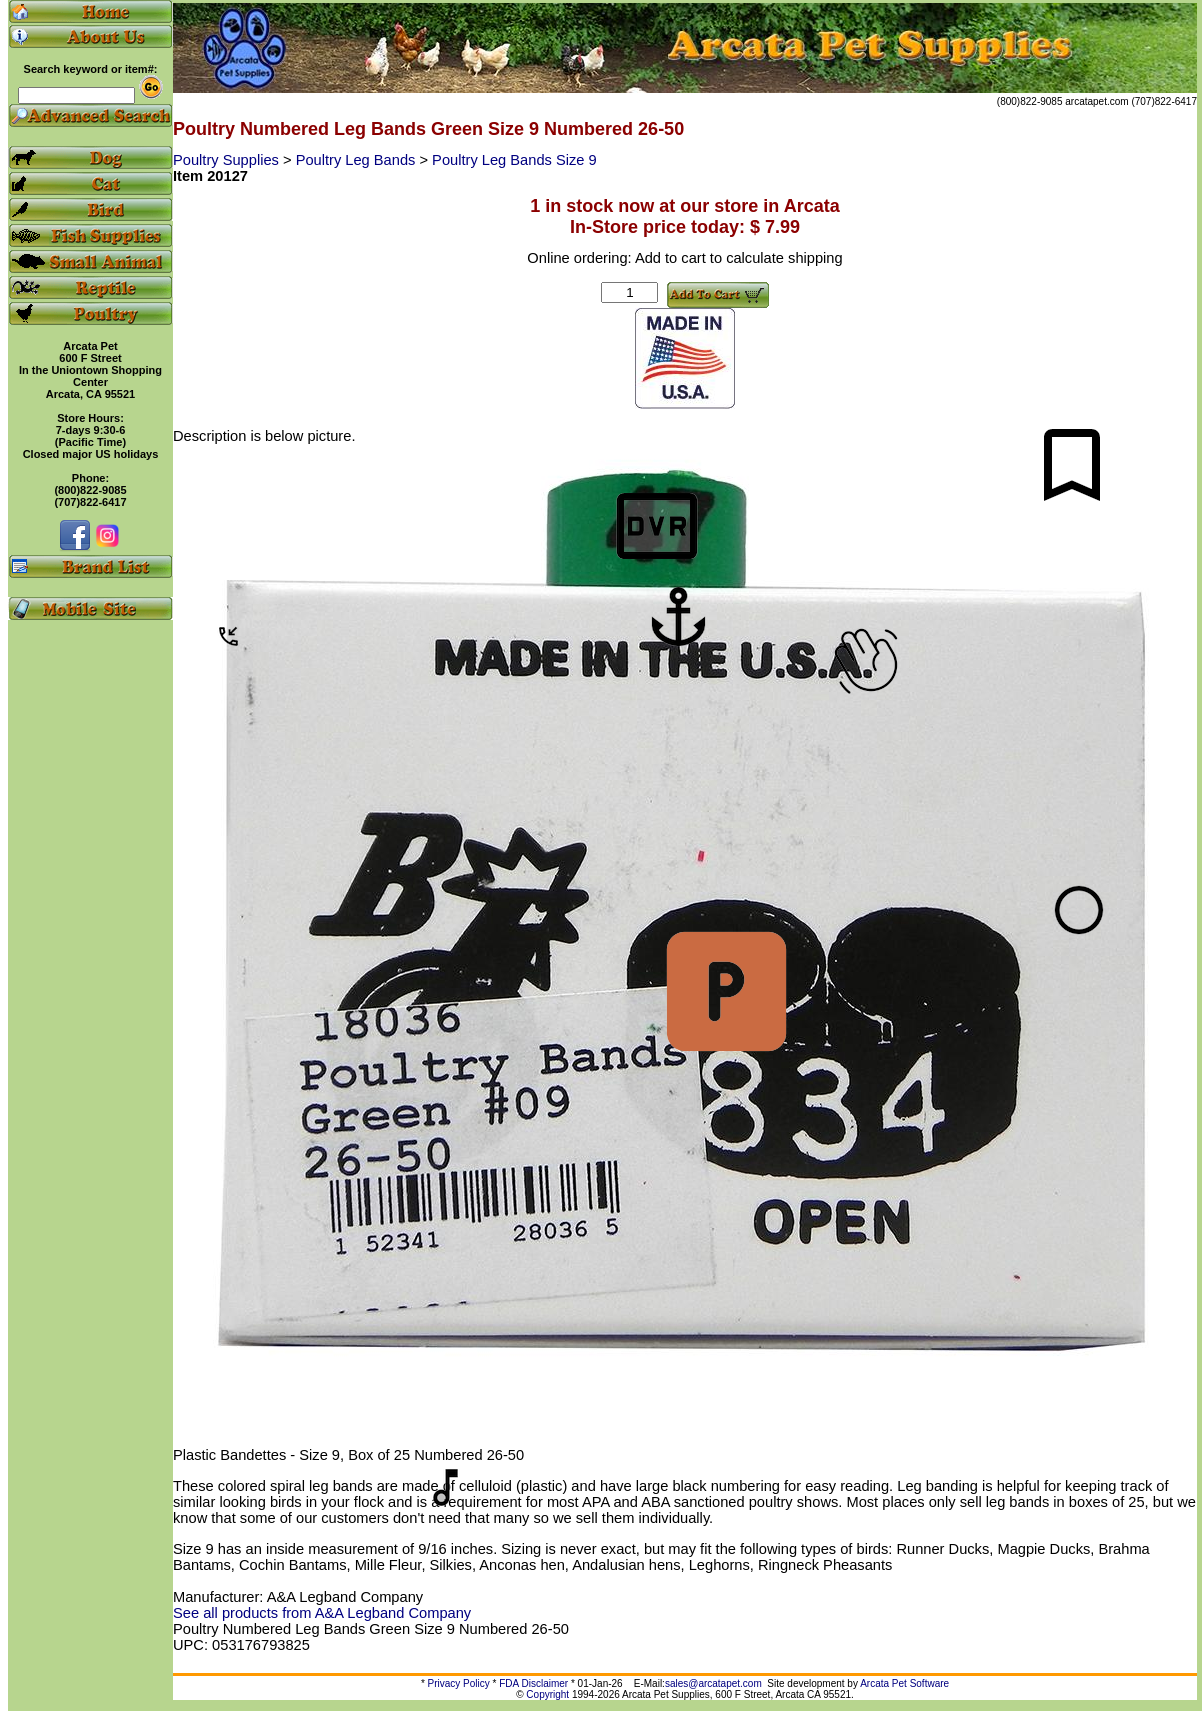  What do you see at coordinates (228, 636) in the screenshot?
I see `indicates a missed call that needs to be returned` at bounding box center [228, 636].